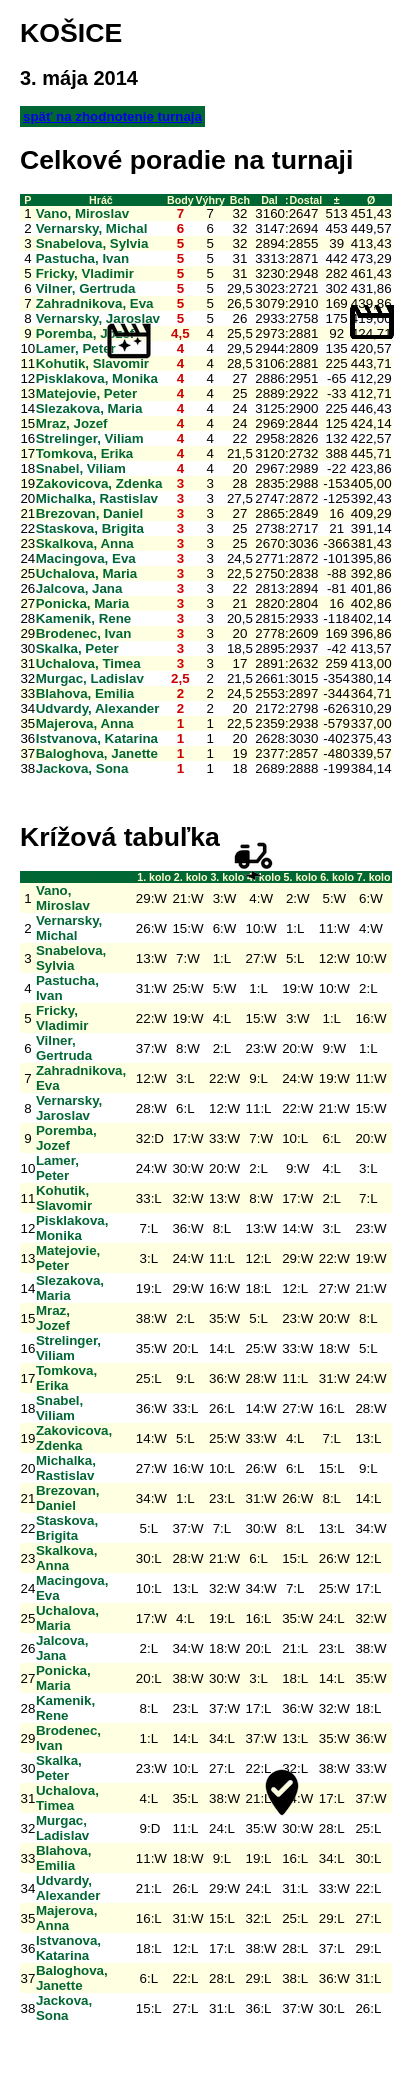  I want to click on create a new video or movie project, so click(372, 322).